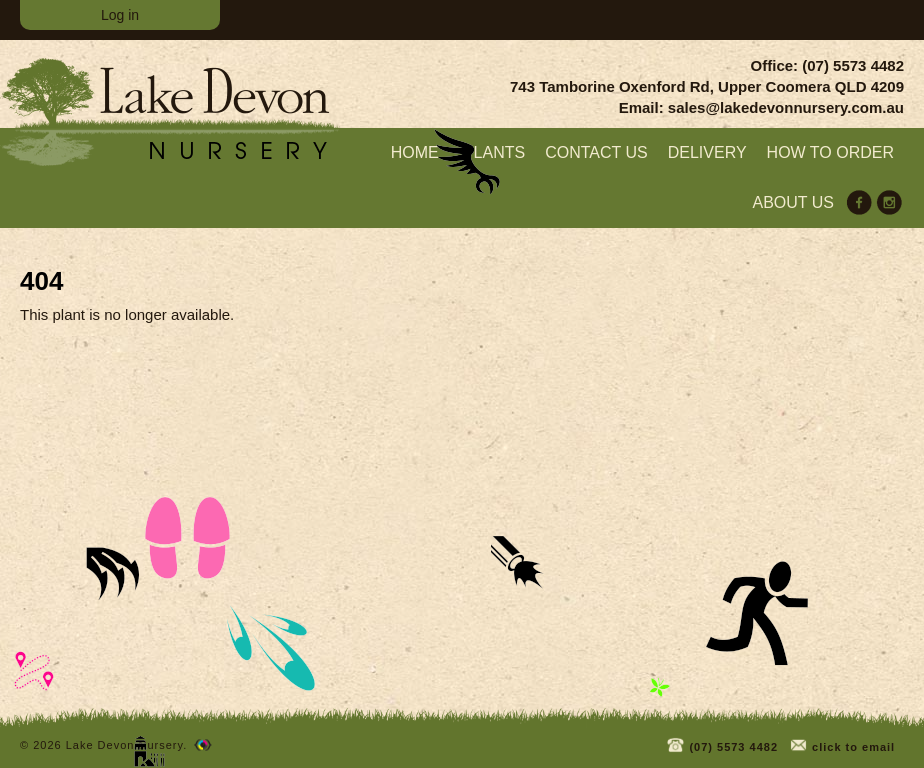  What do you see at coordinates (149, 750) in the screenshot?
I see `granary or grain storage building in a farming game` at bounding box center [149, 750].